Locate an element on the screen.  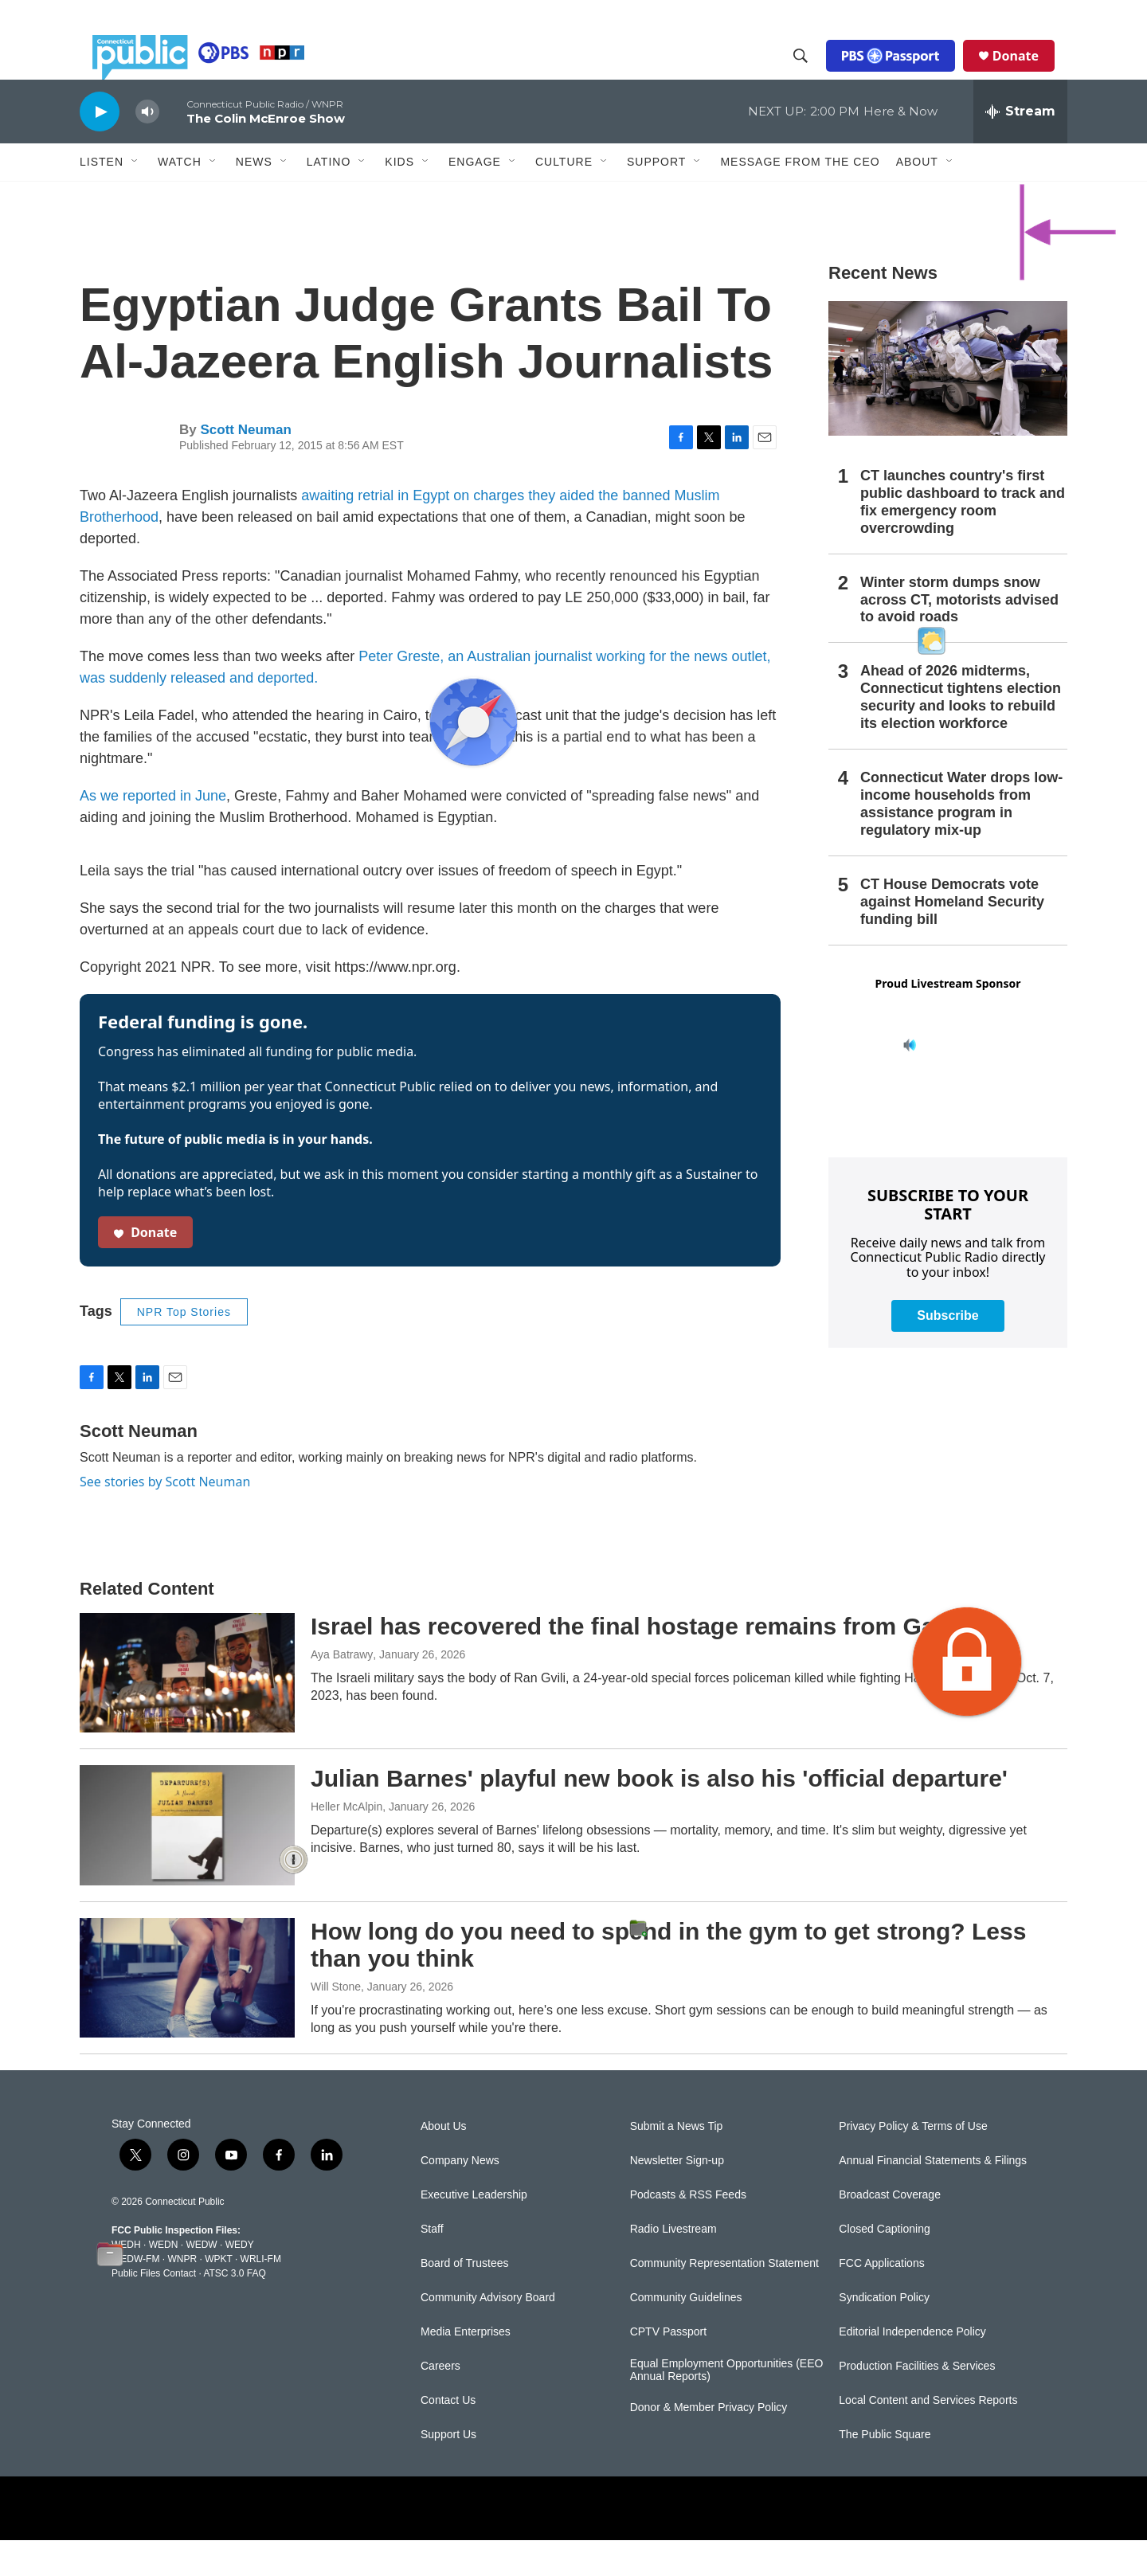
open passwords and keys manager is located at coordinates (293, 1859).